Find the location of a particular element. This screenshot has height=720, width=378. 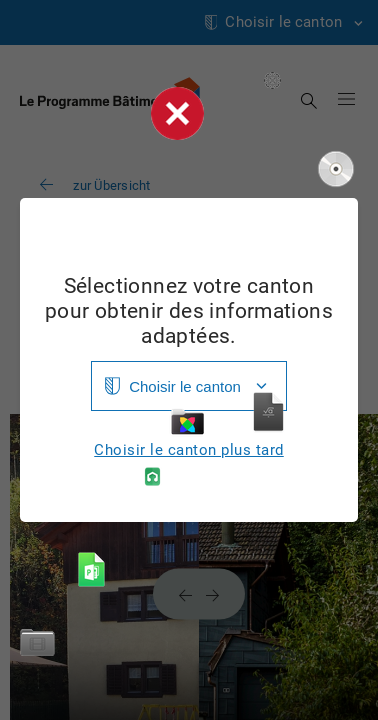

access application settings or preferences is located at coordinates (272, 80).